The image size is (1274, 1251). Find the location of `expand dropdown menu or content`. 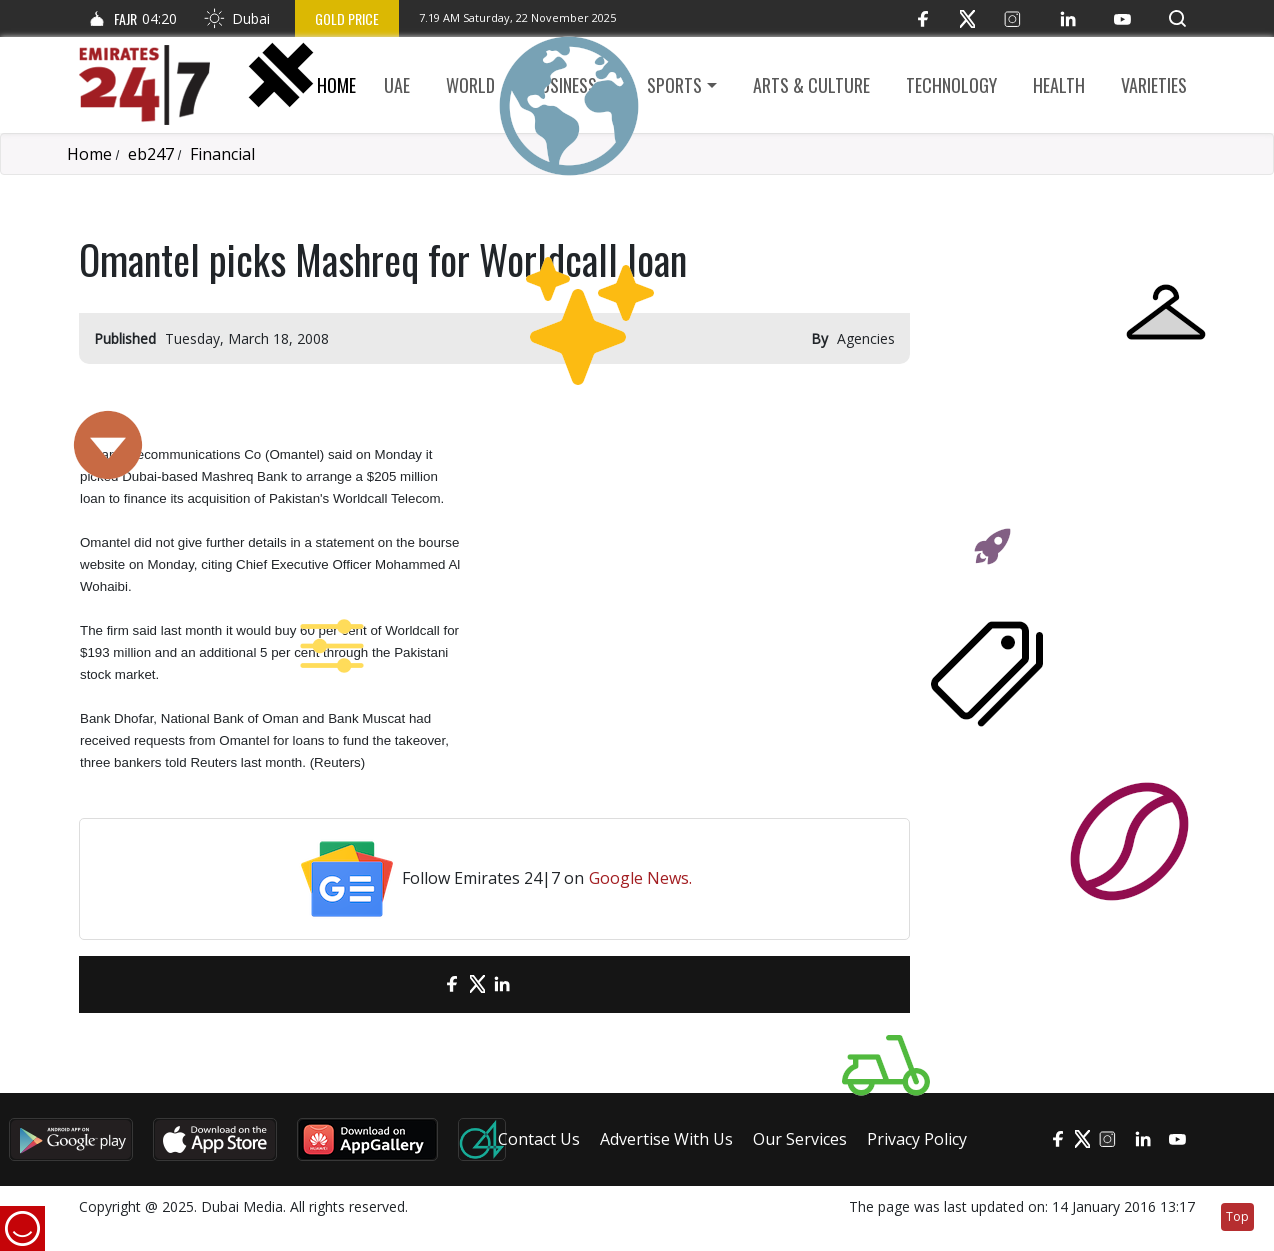

expand dropdown menu or content is located at coordinates (108, 445).